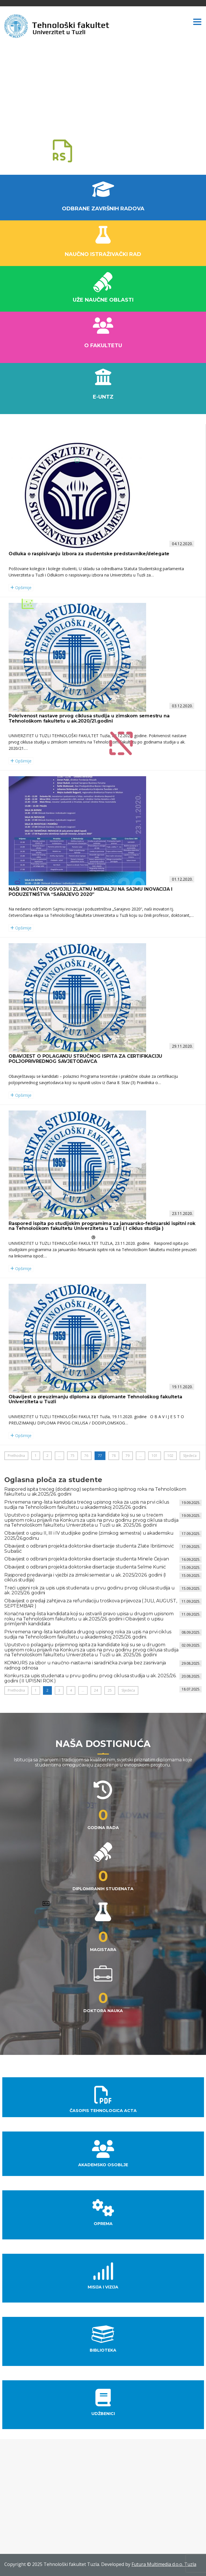 This screenshot has width=206, height=2576. I want to click on launch google cardboard VR experience, so click(46, 1903).